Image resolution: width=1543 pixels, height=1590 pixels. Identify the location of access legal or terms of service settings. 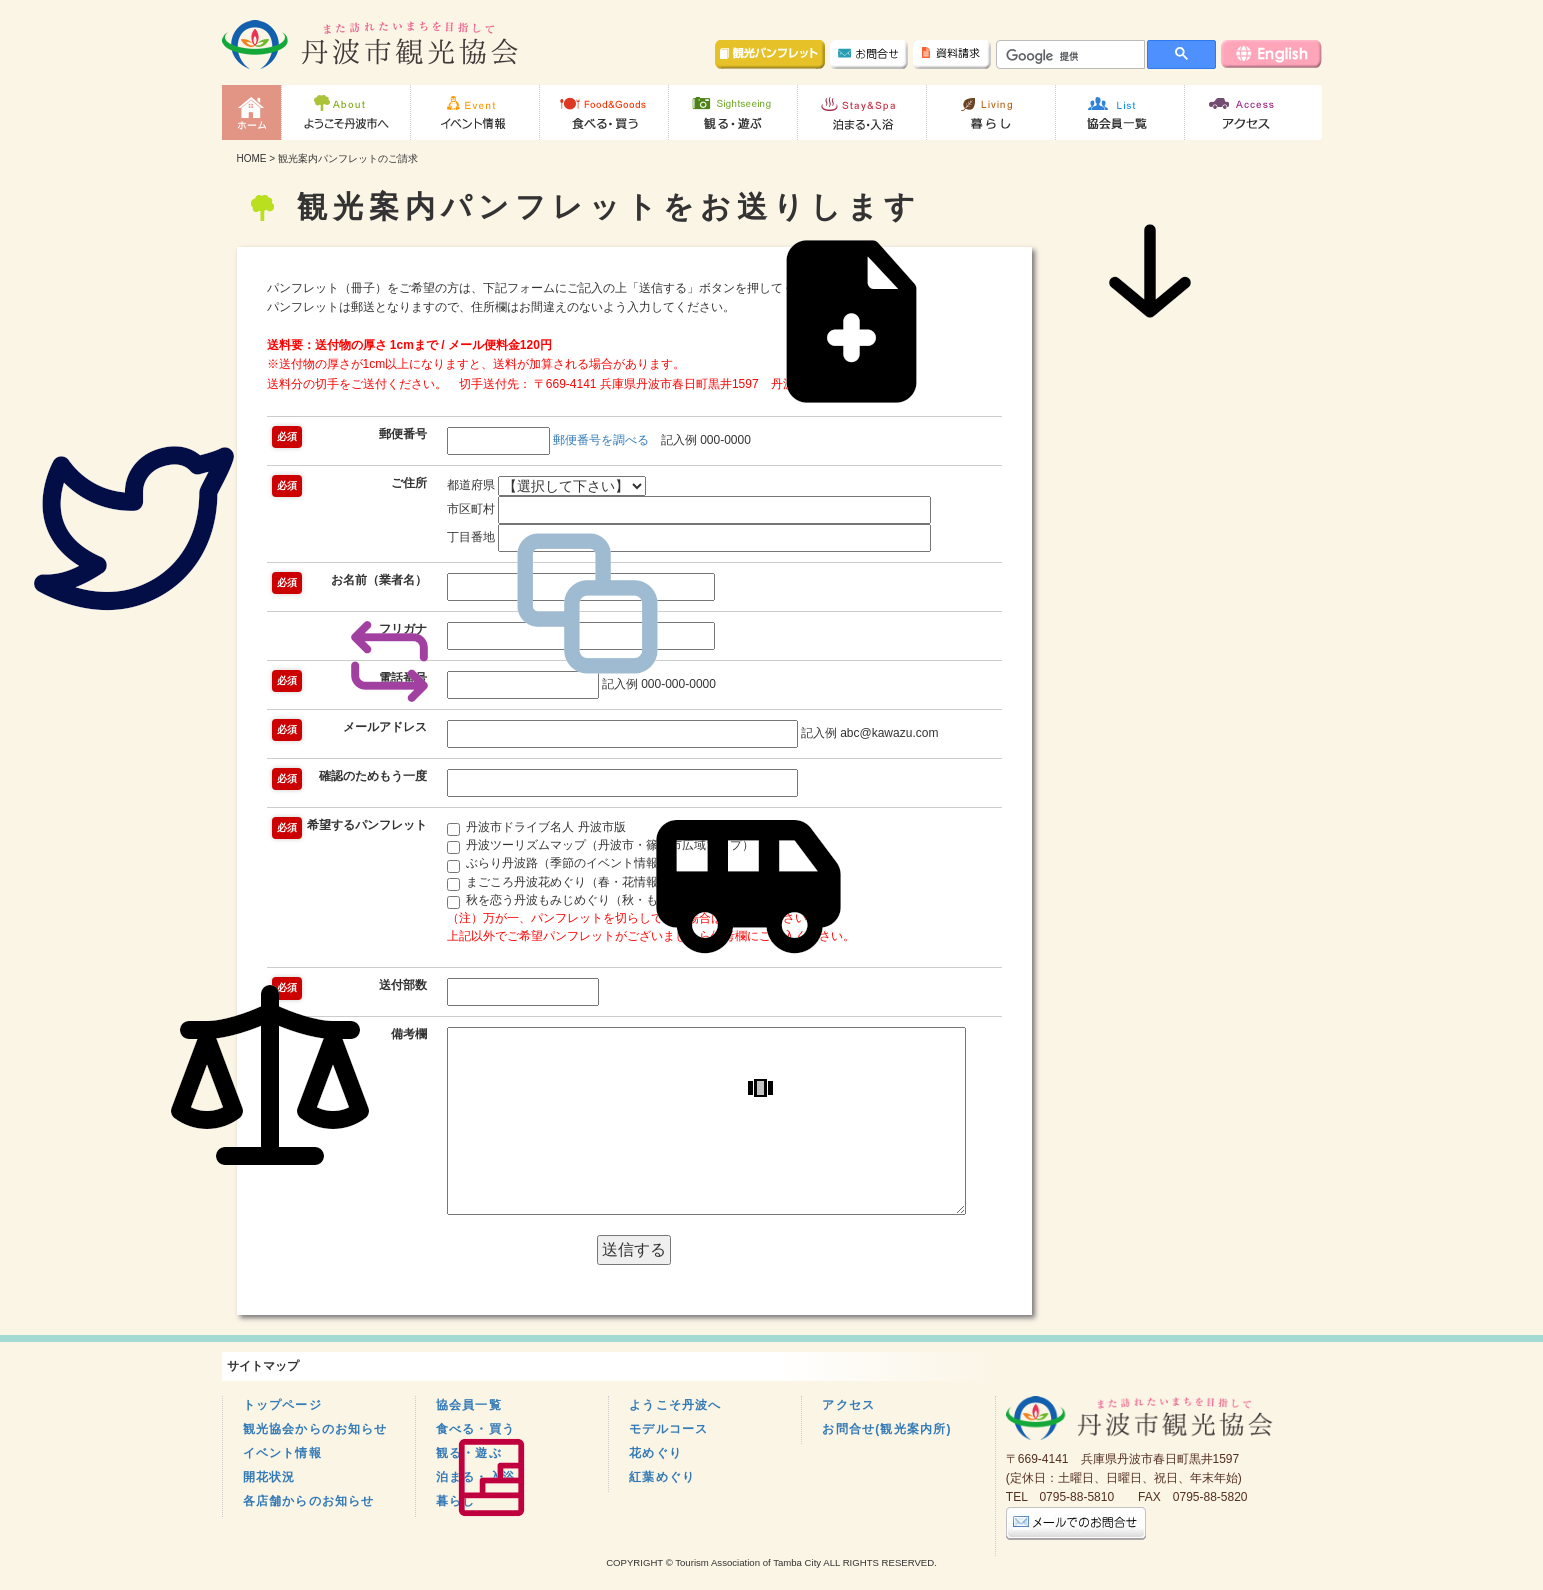
(270, 1075).